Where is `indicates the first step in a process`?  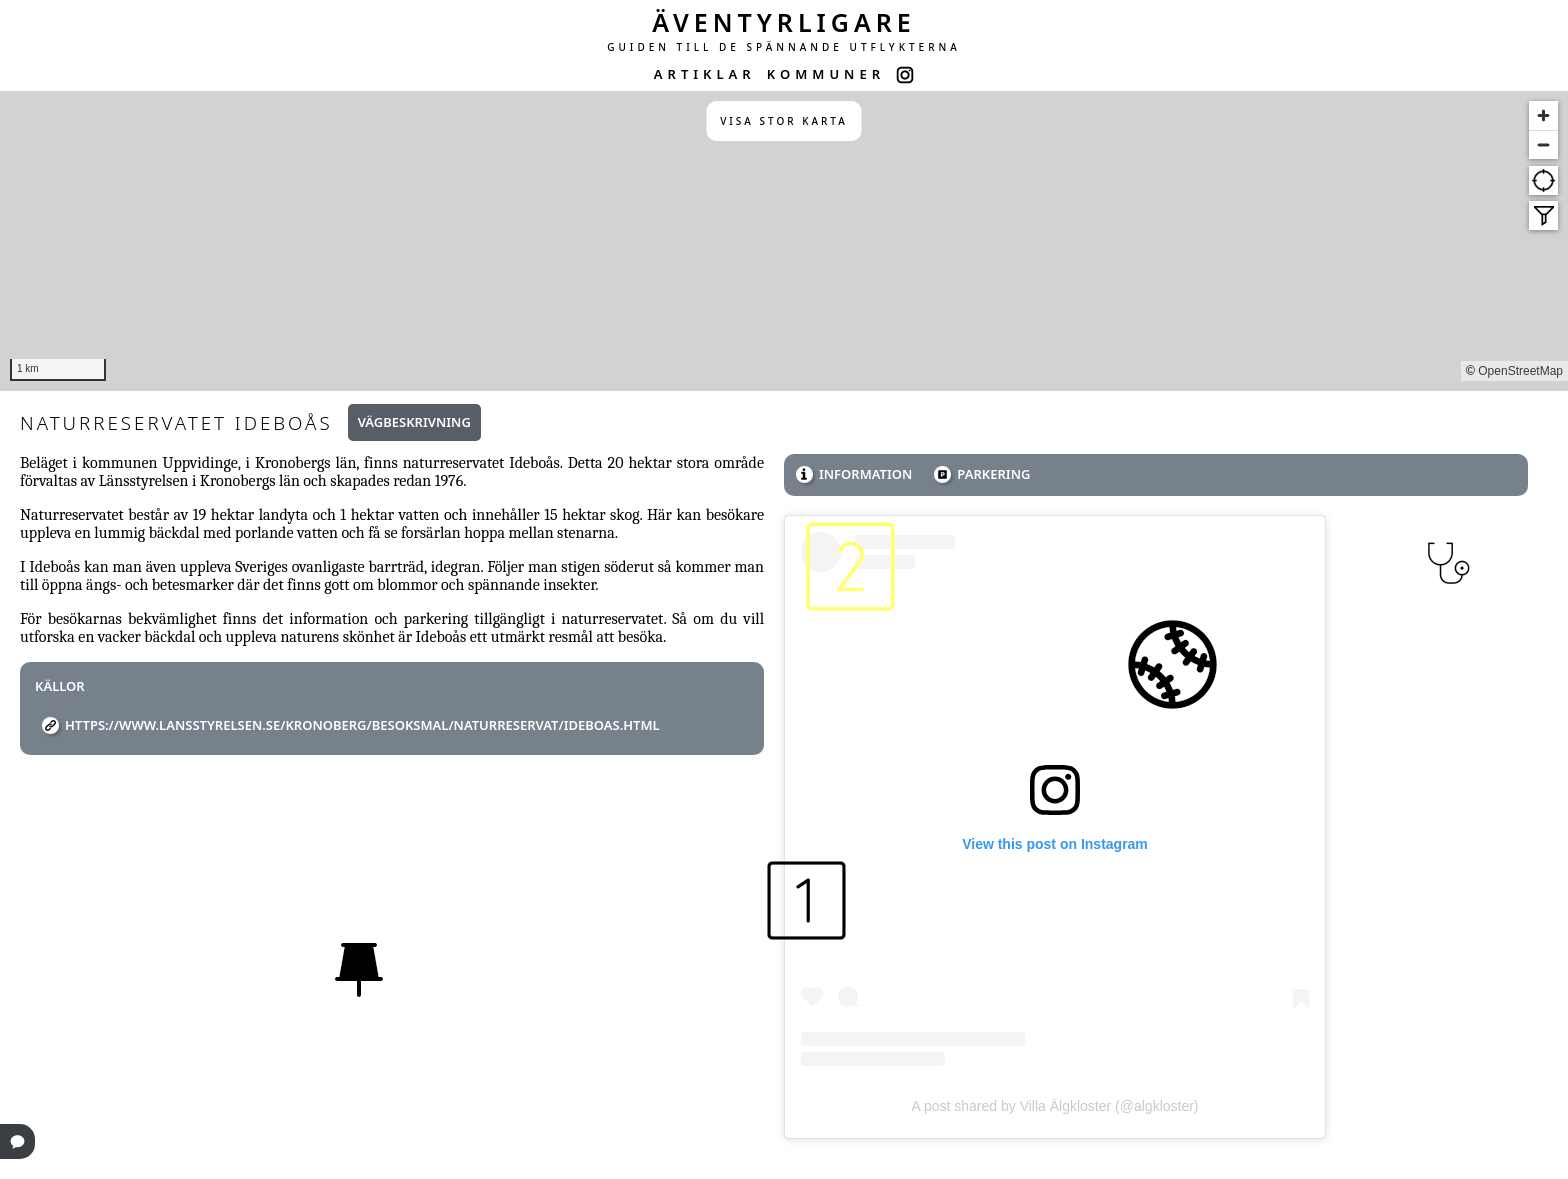 indicates the first step in a process is located at coordinates (806, 900).